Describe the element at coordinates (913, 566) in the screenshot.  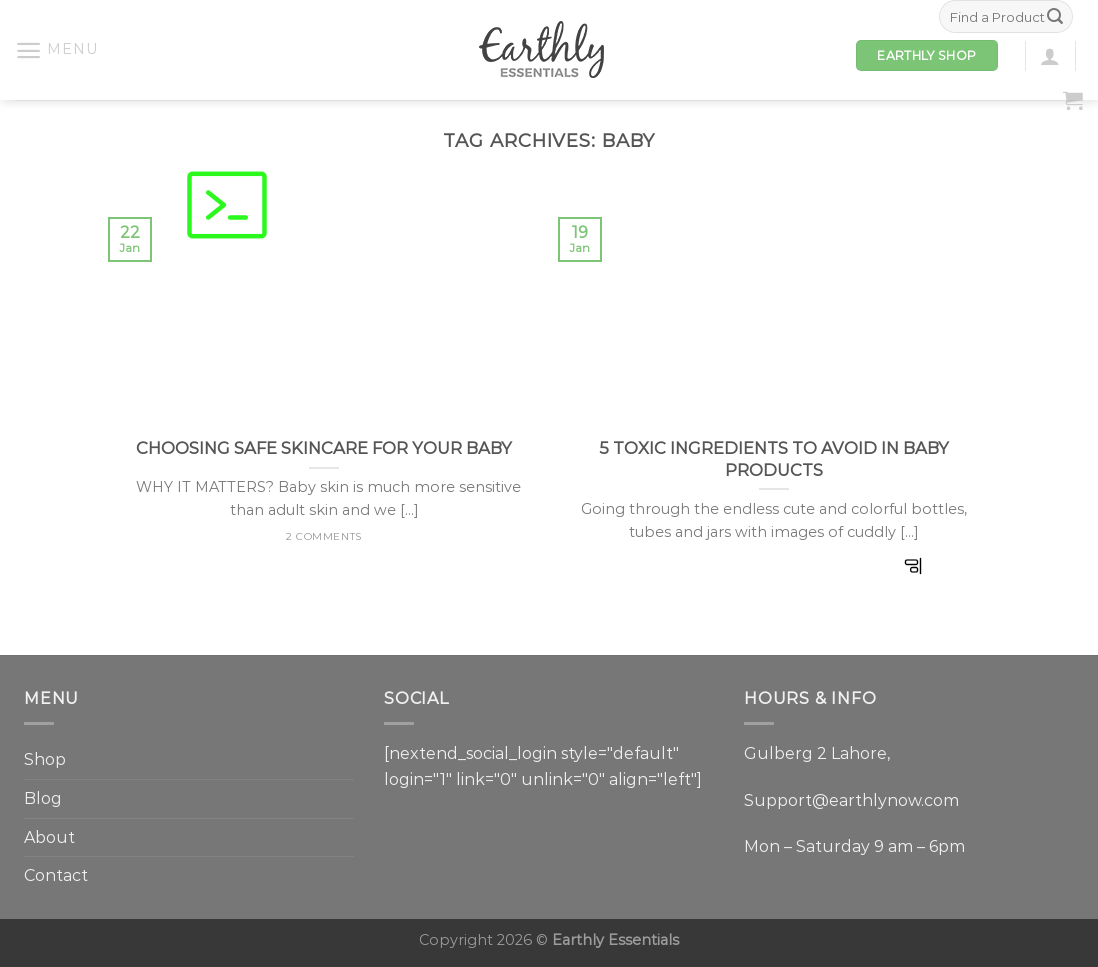
I see `align items to the bottom edge` at that location.